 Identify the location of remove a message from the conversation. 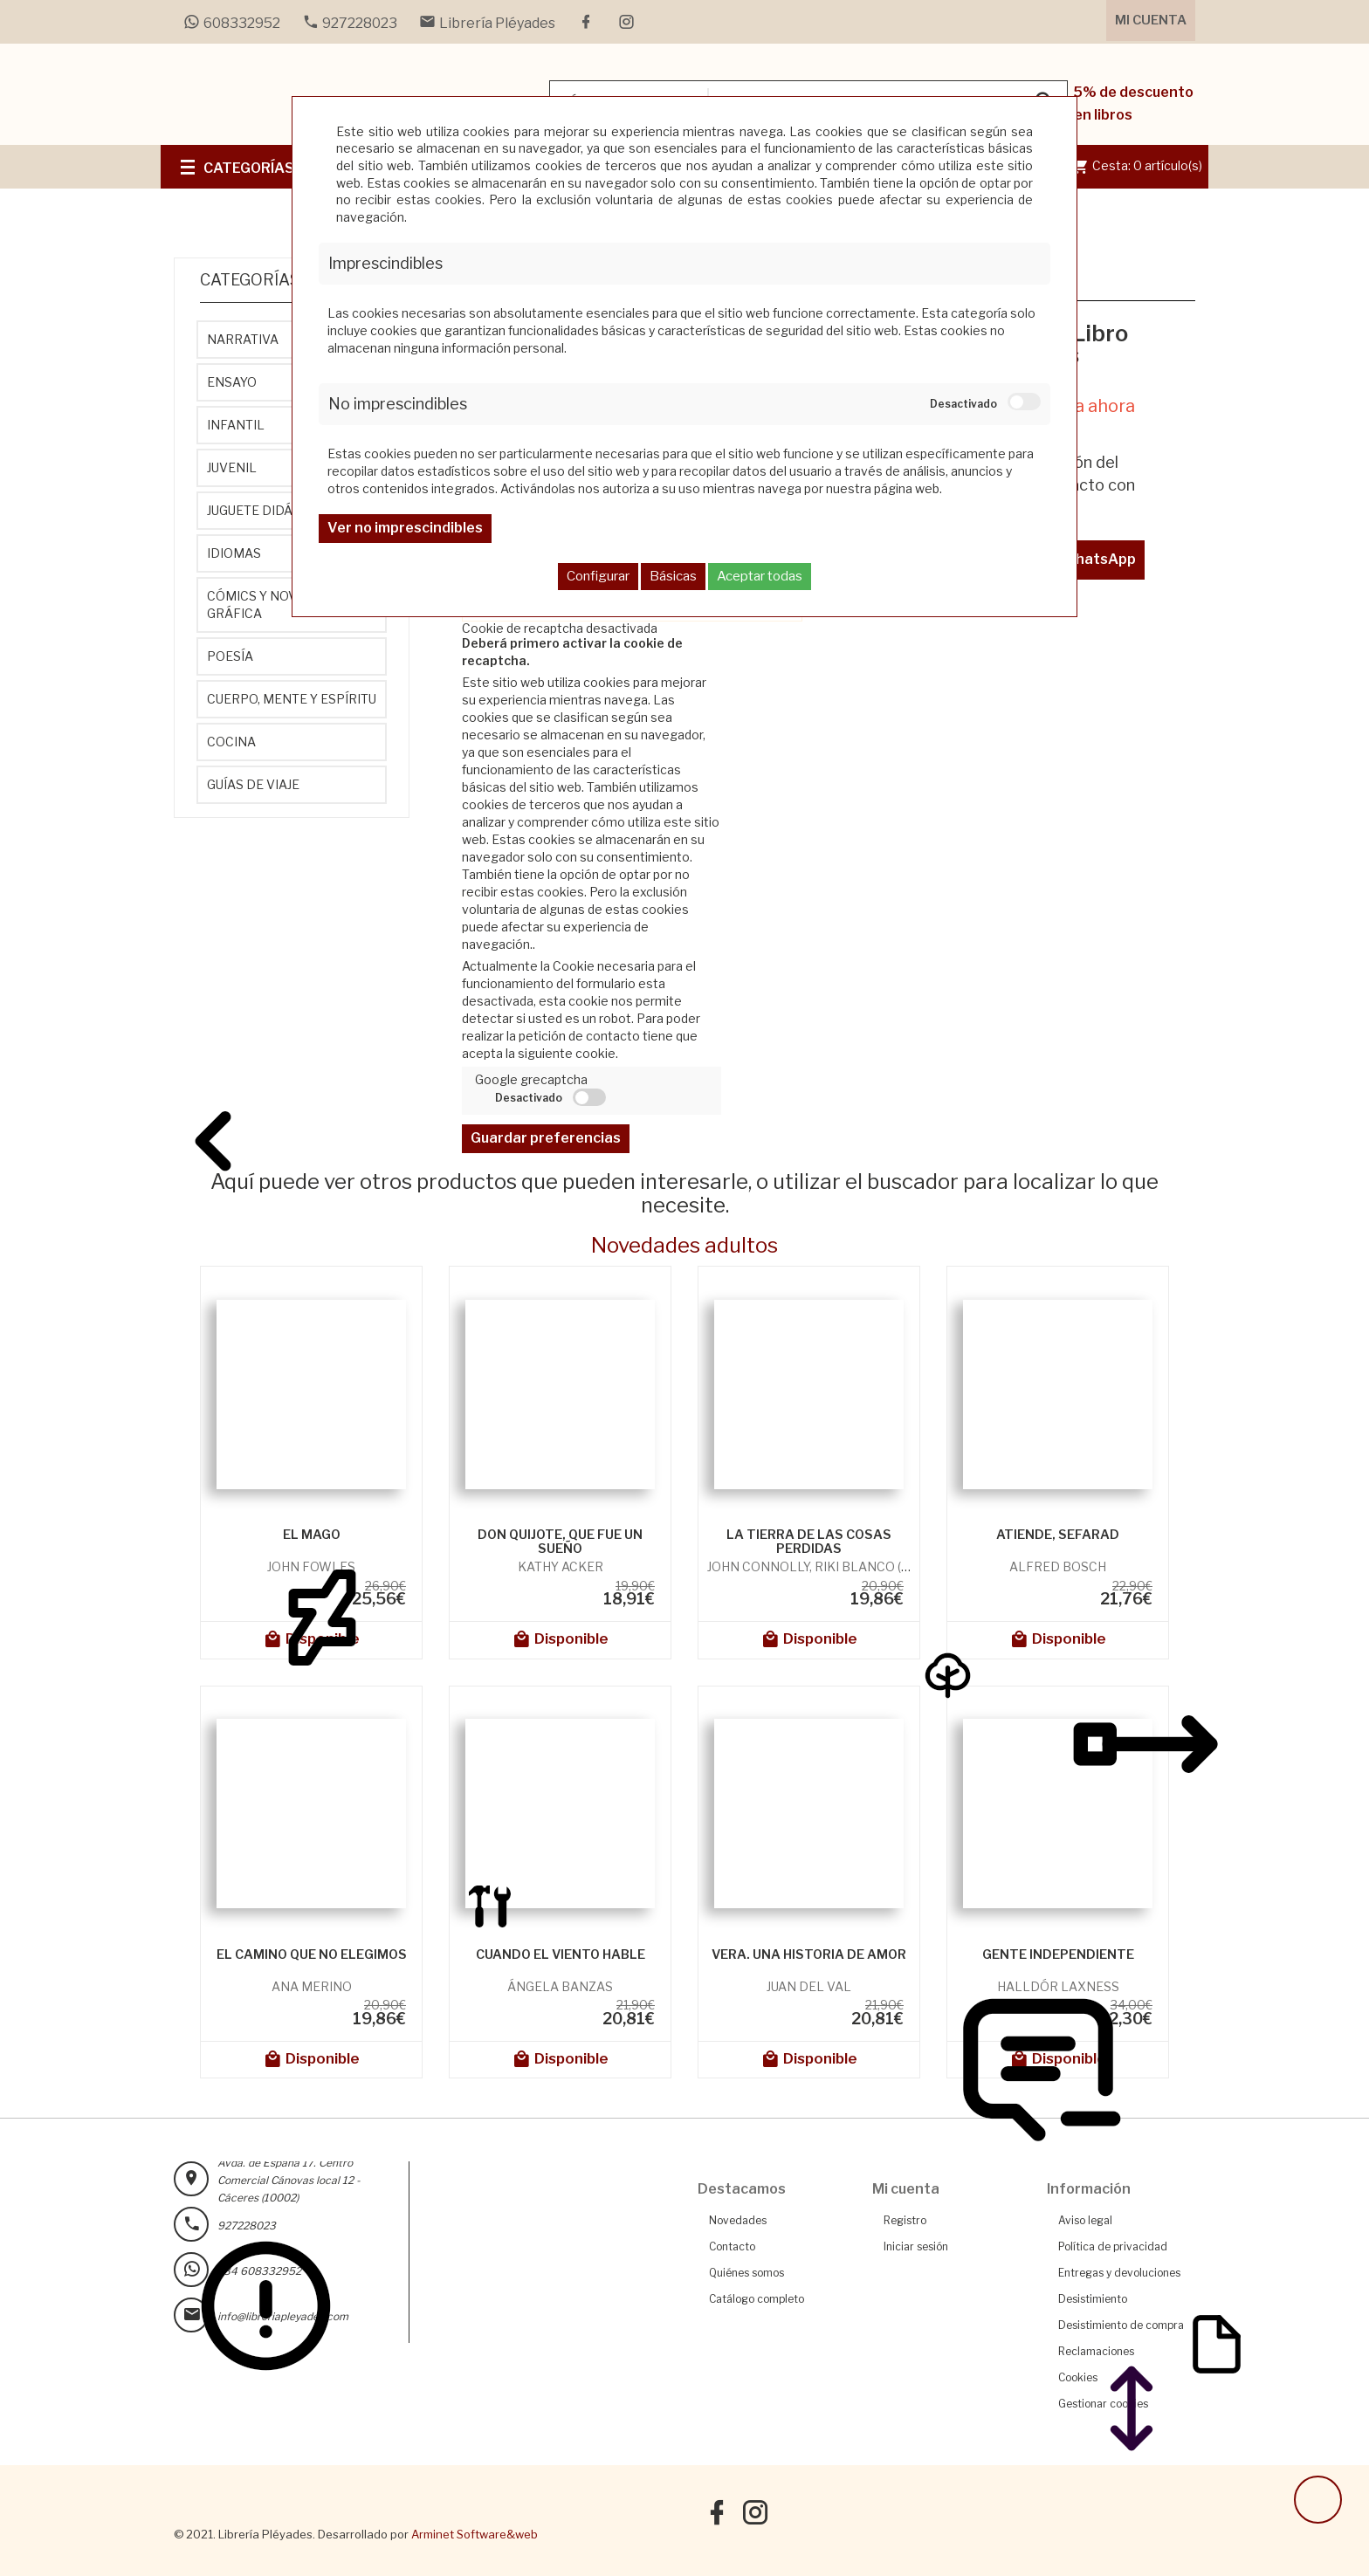
(1038, 2066).